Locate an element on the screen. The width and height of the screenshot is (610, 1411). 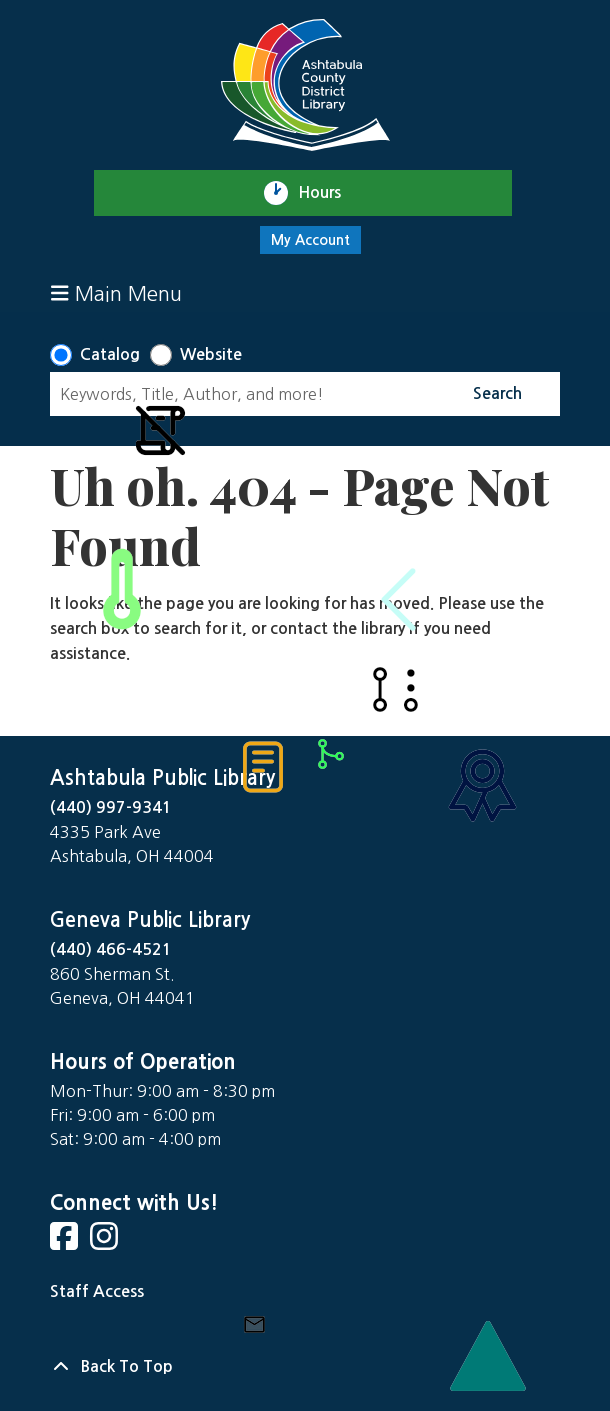
indicates a warning or alert status is located at coordinates (488, 1356).